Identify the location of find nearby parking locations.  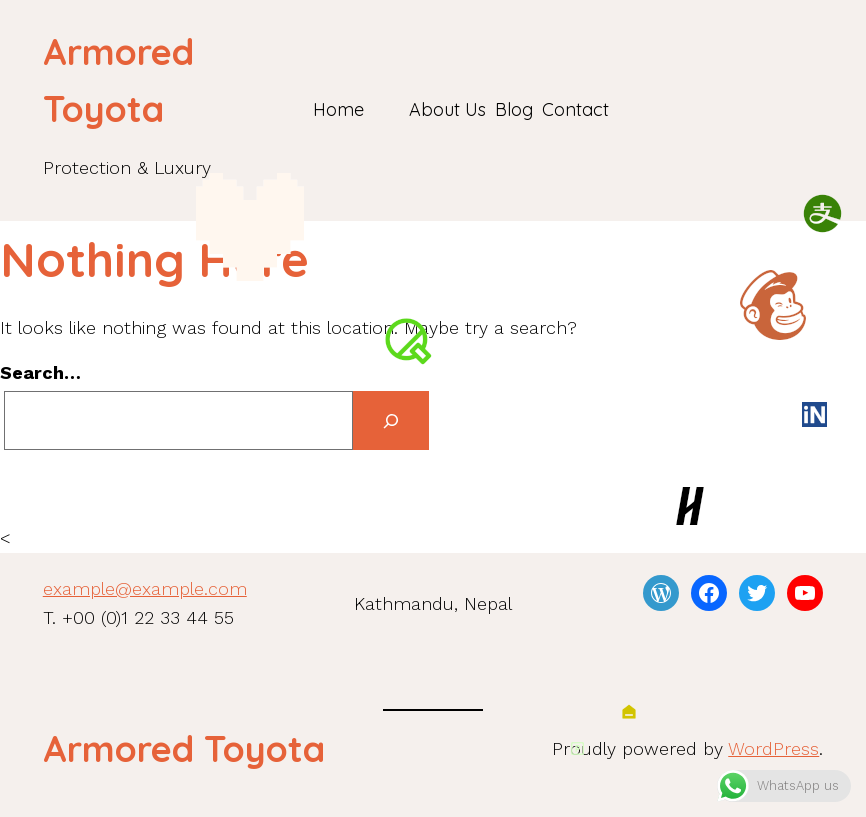
(577, 748).